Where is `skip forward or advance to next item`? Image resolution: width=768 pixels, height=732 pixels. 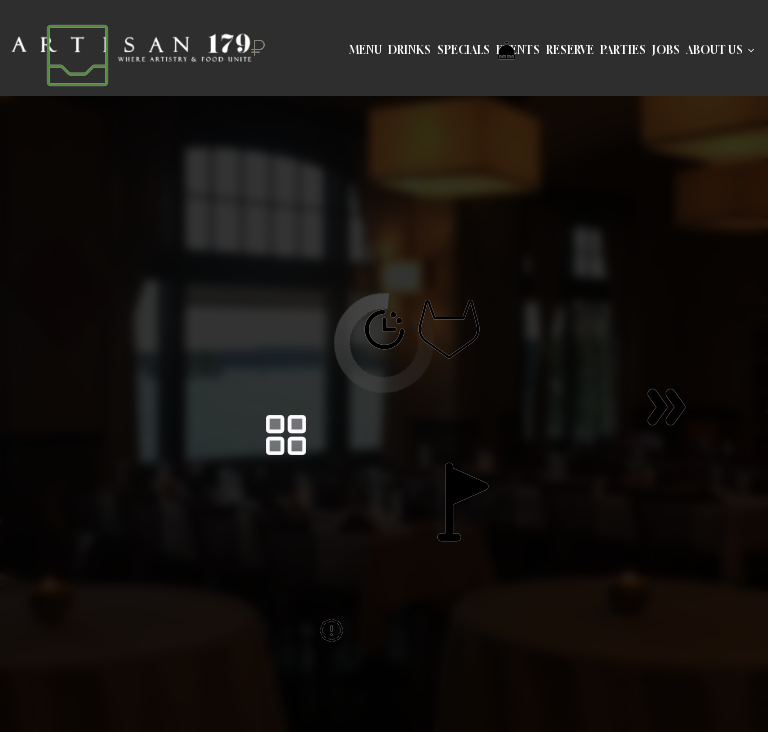 skip forward or advance to next item is located at coordinates (664, 407).